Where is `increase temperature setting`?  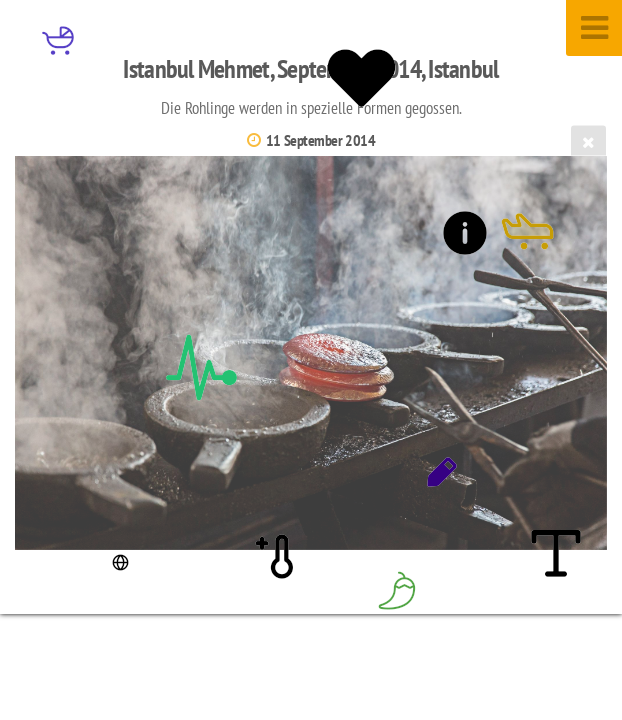
increase temperature setting is located at coordinates (277, 556).